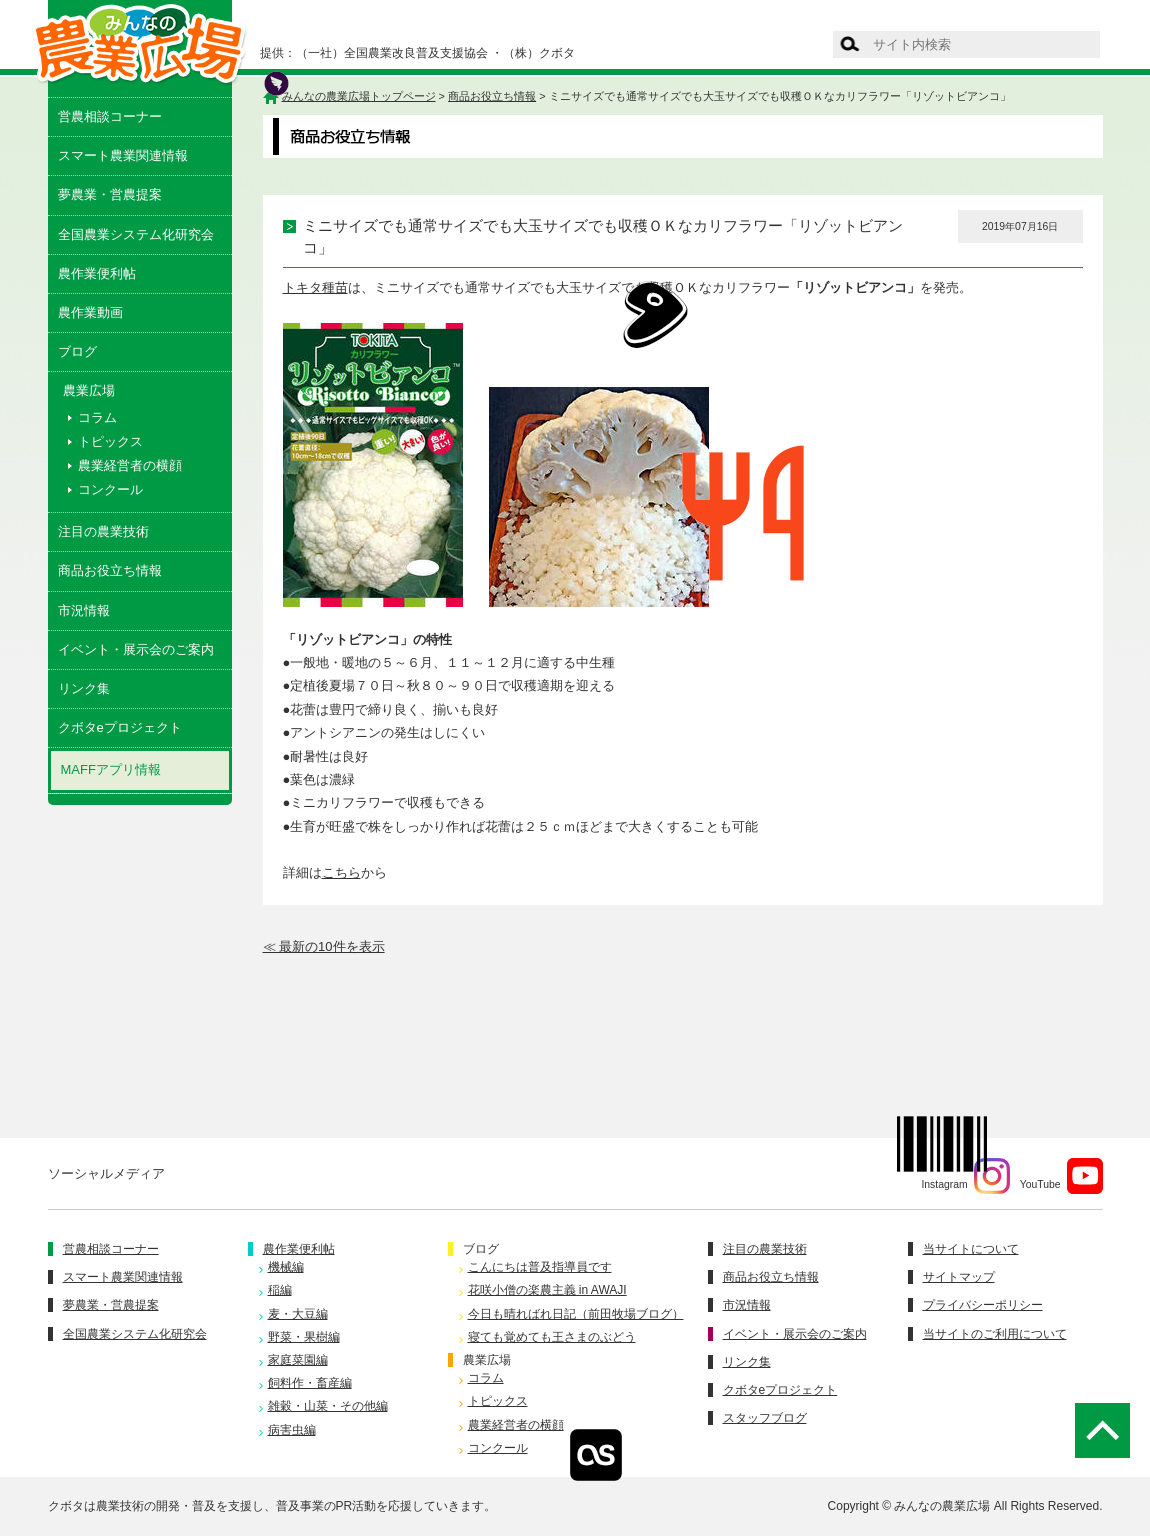  Describe the element at coordinates (942, 1144) in the screenshot. I see `link to Wikidata knowledge base` at that location.